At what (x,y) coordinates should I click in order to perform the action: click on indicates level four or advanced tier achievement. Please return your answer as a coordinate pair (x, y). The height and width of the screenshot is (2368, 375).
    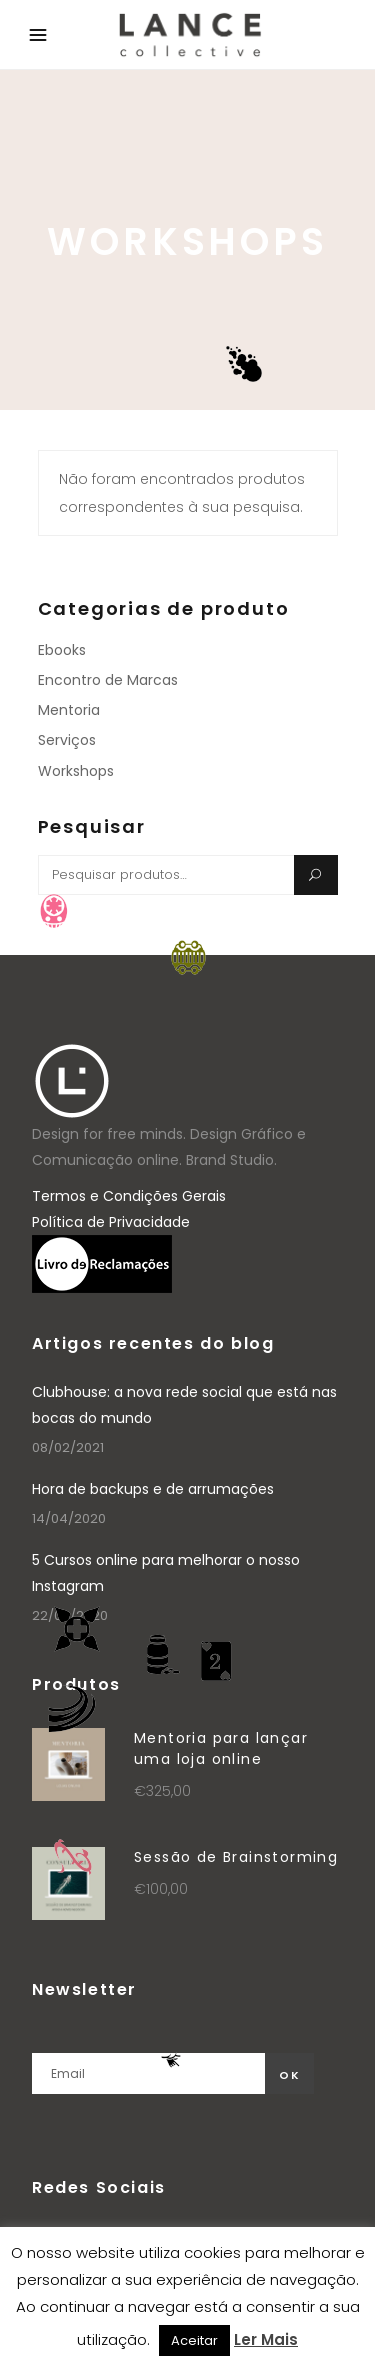
    Looking at the image, I should click on (77, 1629).